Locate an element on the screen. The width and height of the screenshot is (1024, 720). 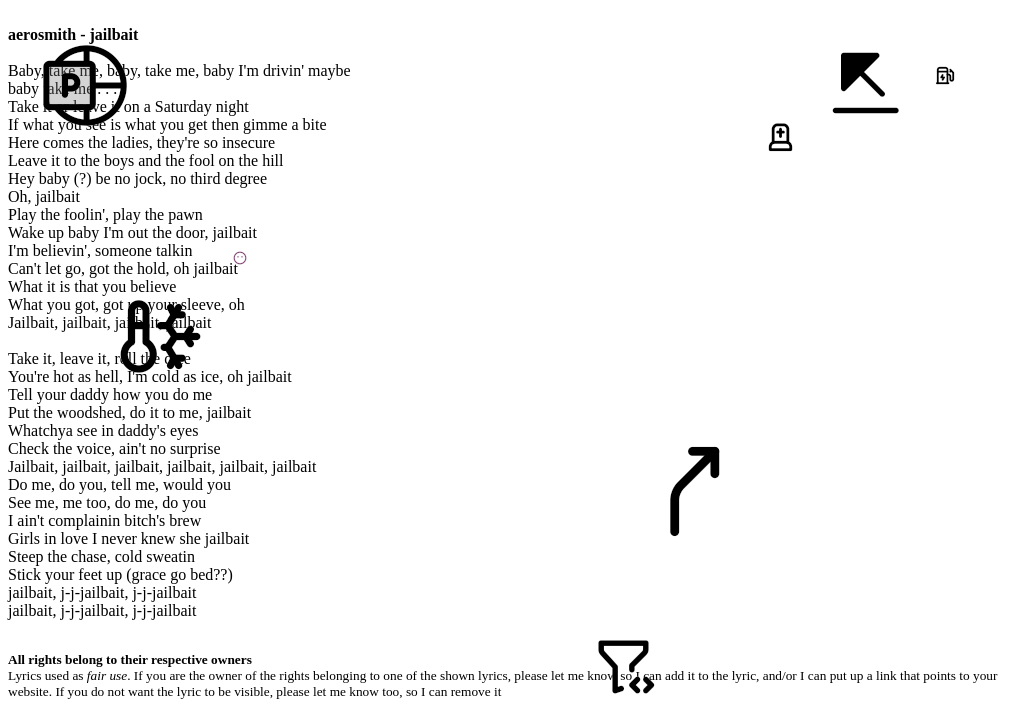
open Microsoft PowerPoint is located at coordinates (83, 85).